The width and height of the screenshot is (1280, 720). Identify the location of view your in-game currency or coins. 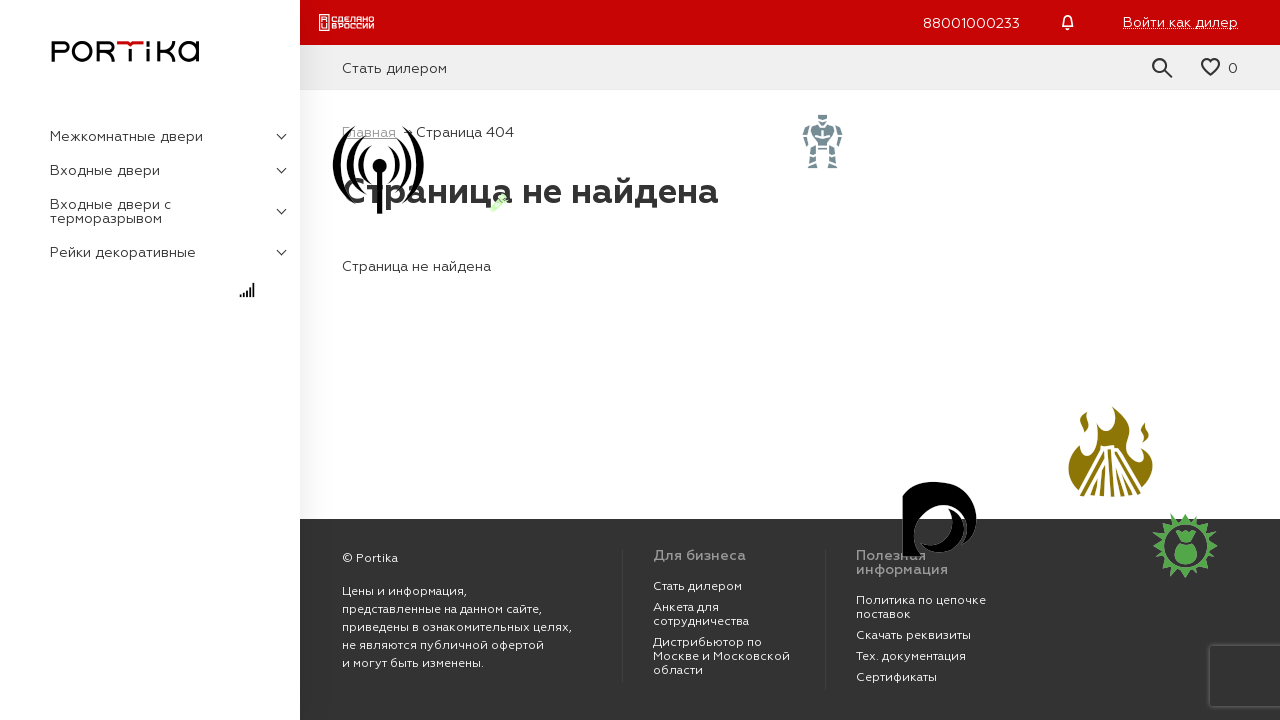
(1184, 544).